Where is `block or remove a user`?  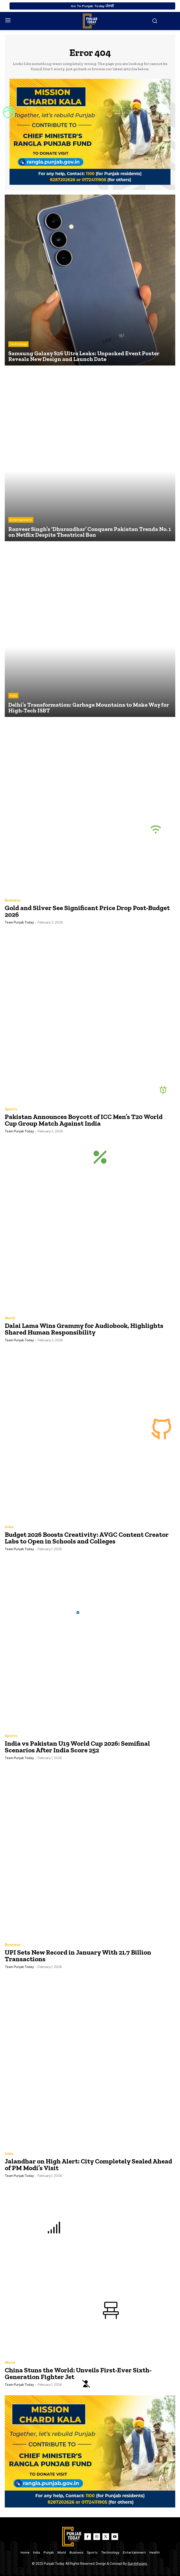 block or remove a user is located at coordinates (86, 2384).